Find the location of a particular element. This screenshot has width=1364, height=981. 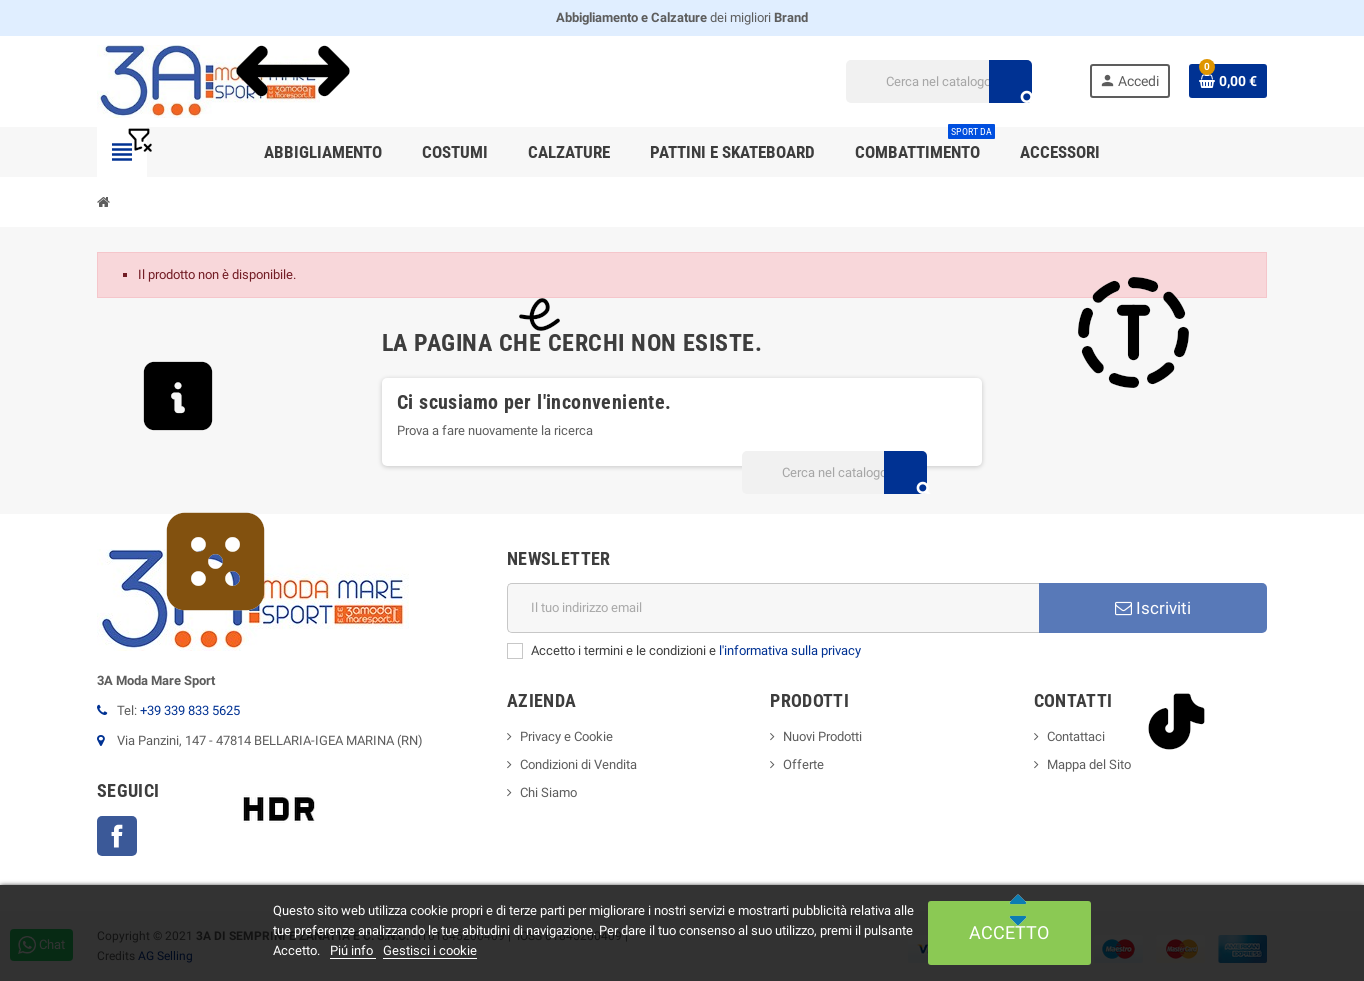

randomize or shuffle content is located at coordinates (215, 561).